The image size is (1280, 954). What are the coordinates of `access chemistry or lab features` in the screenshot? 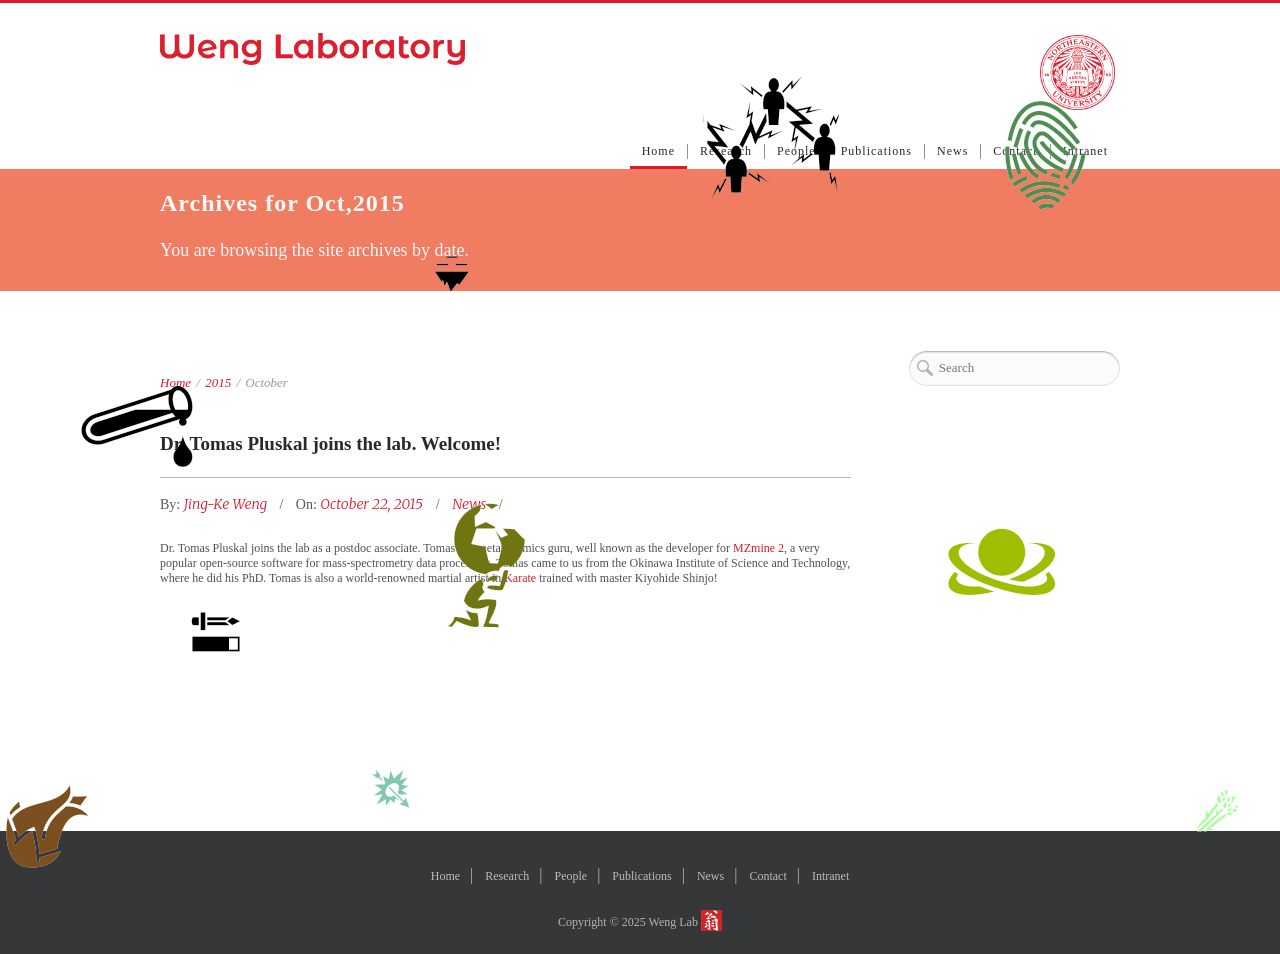 It's located at (136, 429).